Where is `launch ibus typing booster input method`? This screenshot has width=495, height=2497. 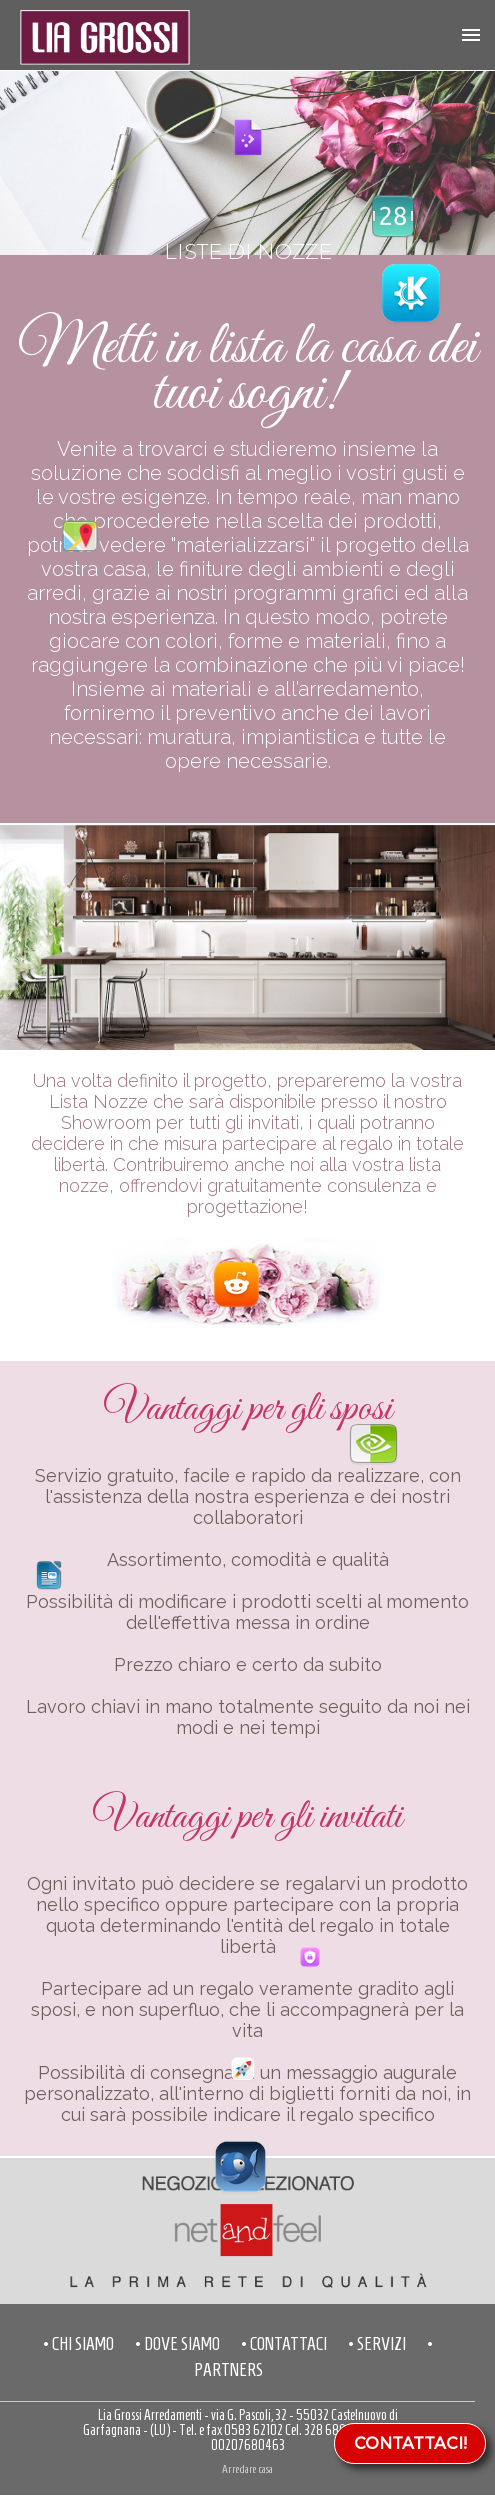
launch ibus typing booster input method is located at coordinates (243, 2069).